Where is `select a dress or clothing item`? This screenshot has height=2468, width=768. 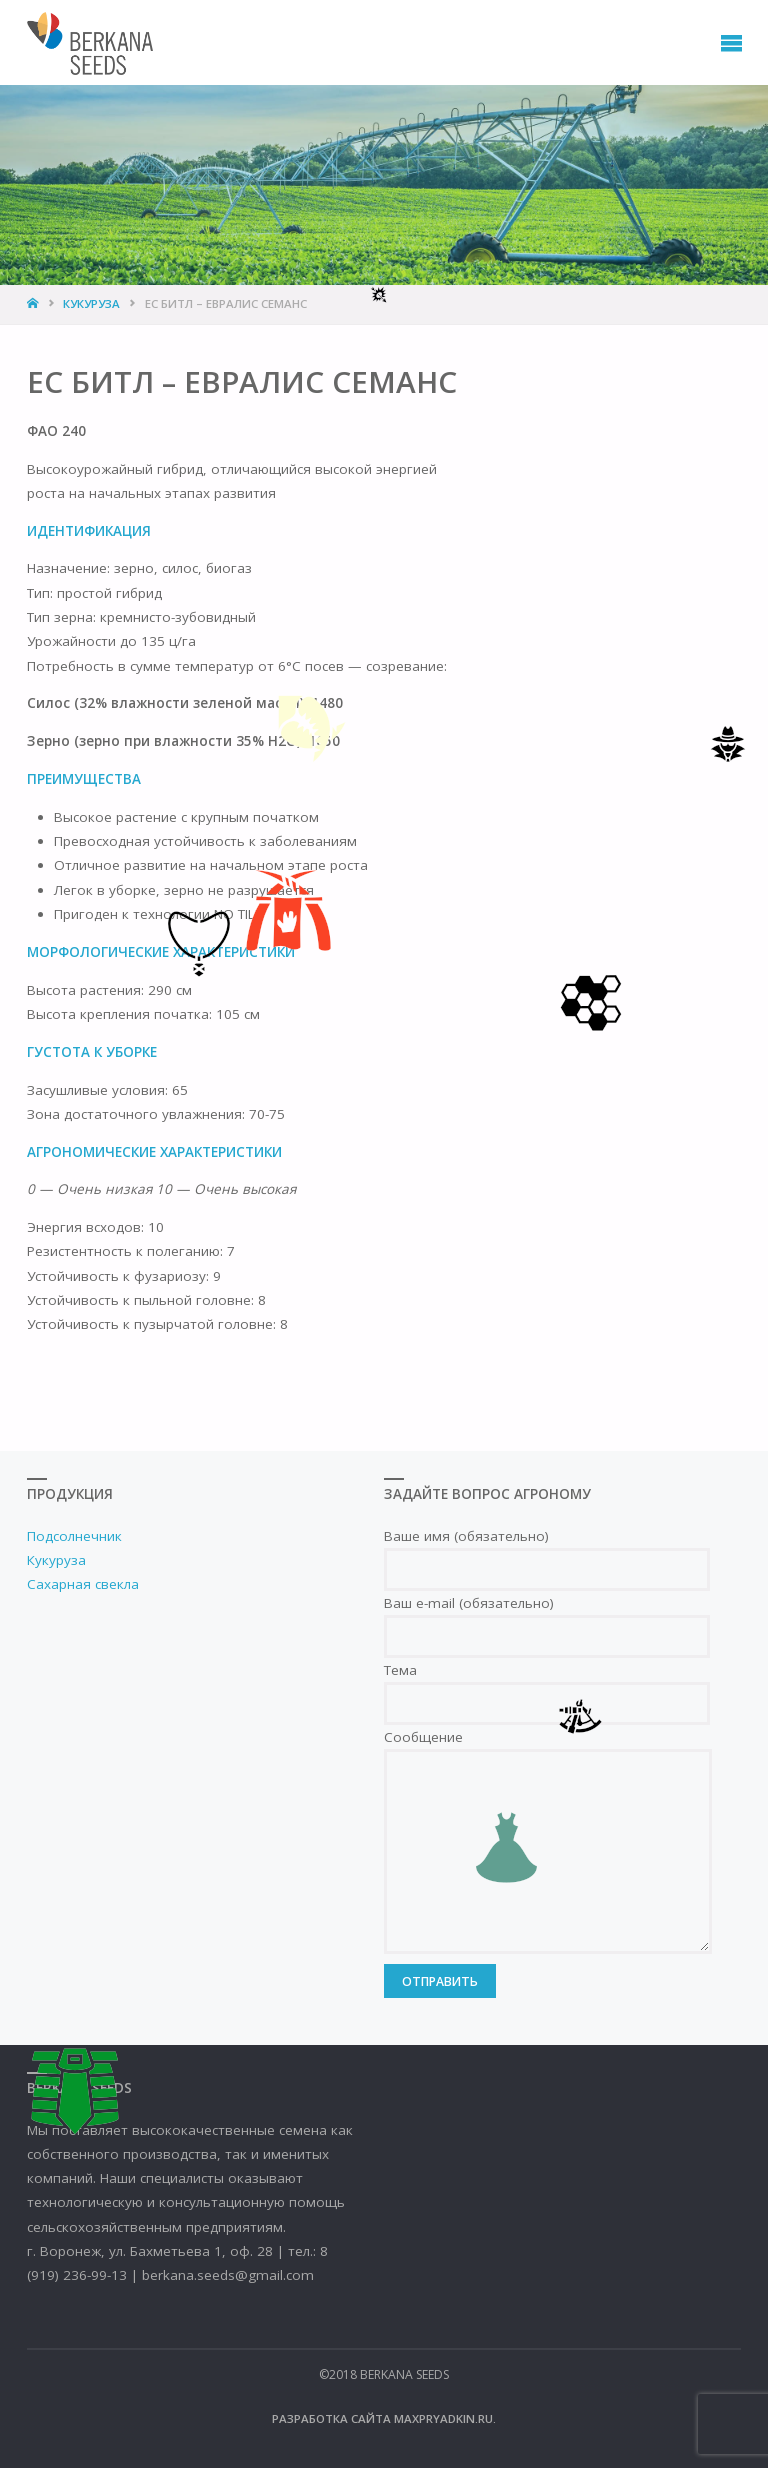 select a dress or clothing item is located at coordinates (506, 1847).